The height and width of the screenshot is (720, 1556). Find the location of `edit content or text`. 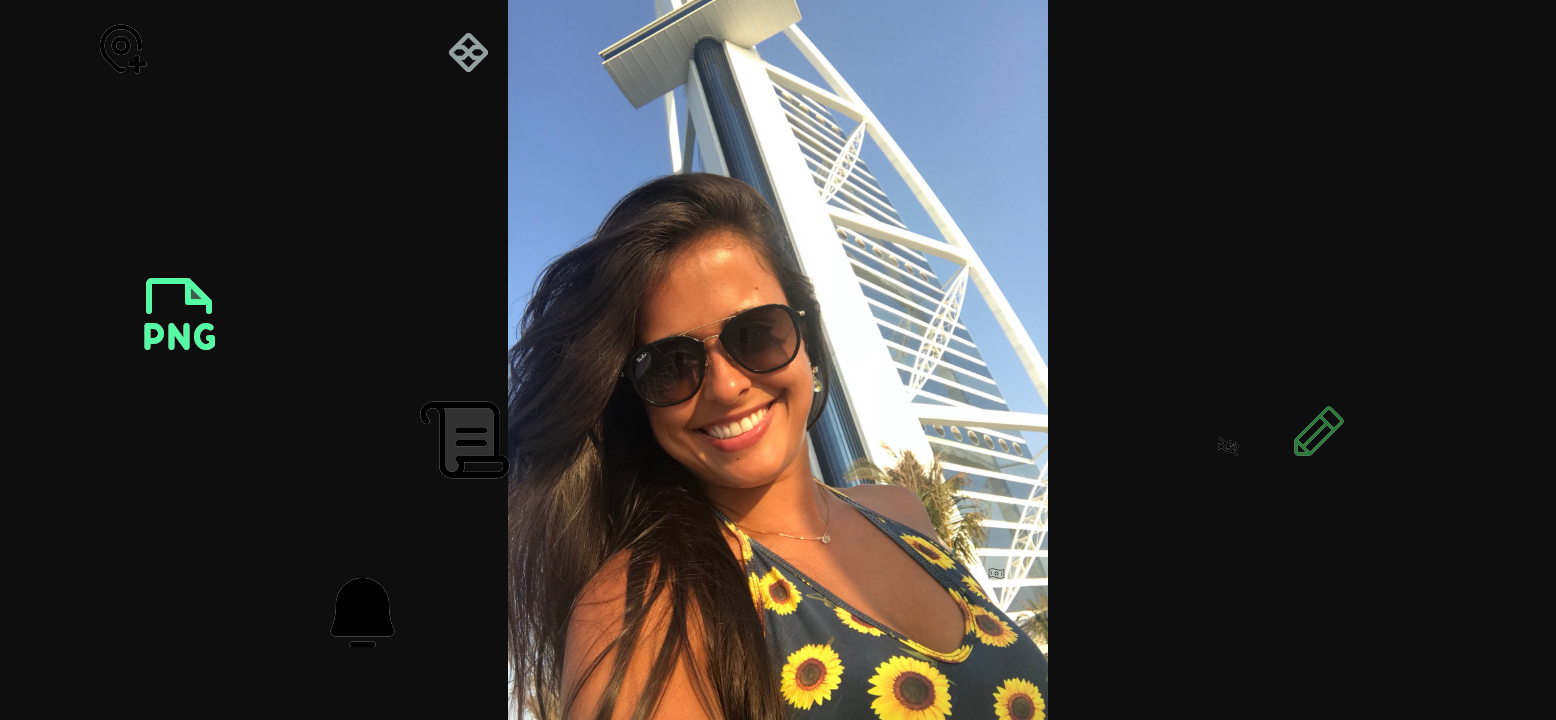

edit content or text is located at coordinates (1318, 432).